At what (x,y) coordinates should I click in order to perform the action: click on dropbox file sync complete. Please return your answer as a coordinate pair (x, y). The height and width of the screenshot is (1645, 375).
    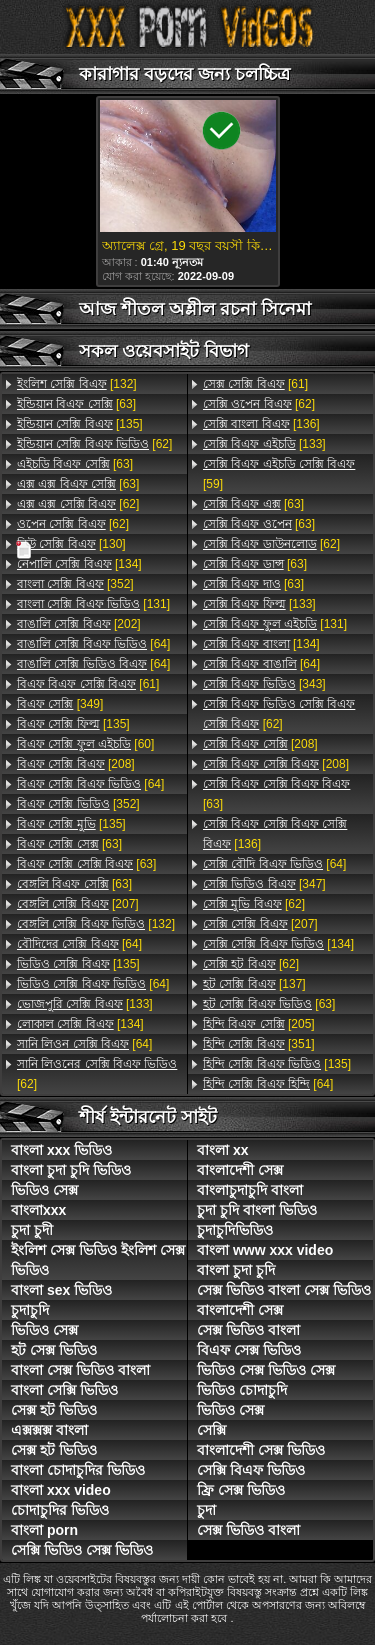
    Looking at the image, I should click on (221, 130).